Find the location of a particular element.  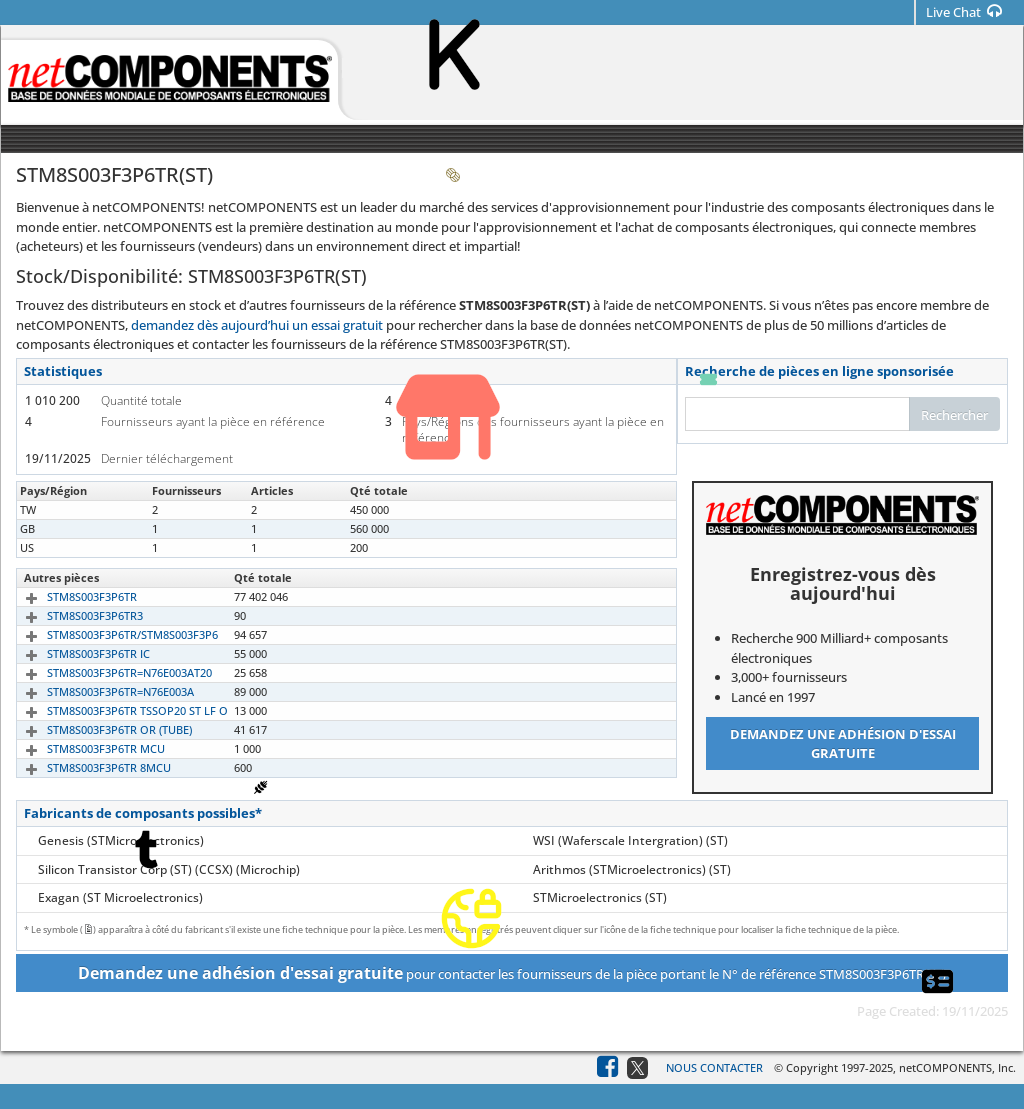

view or manage payment methods is located at coordinates (937, 981).